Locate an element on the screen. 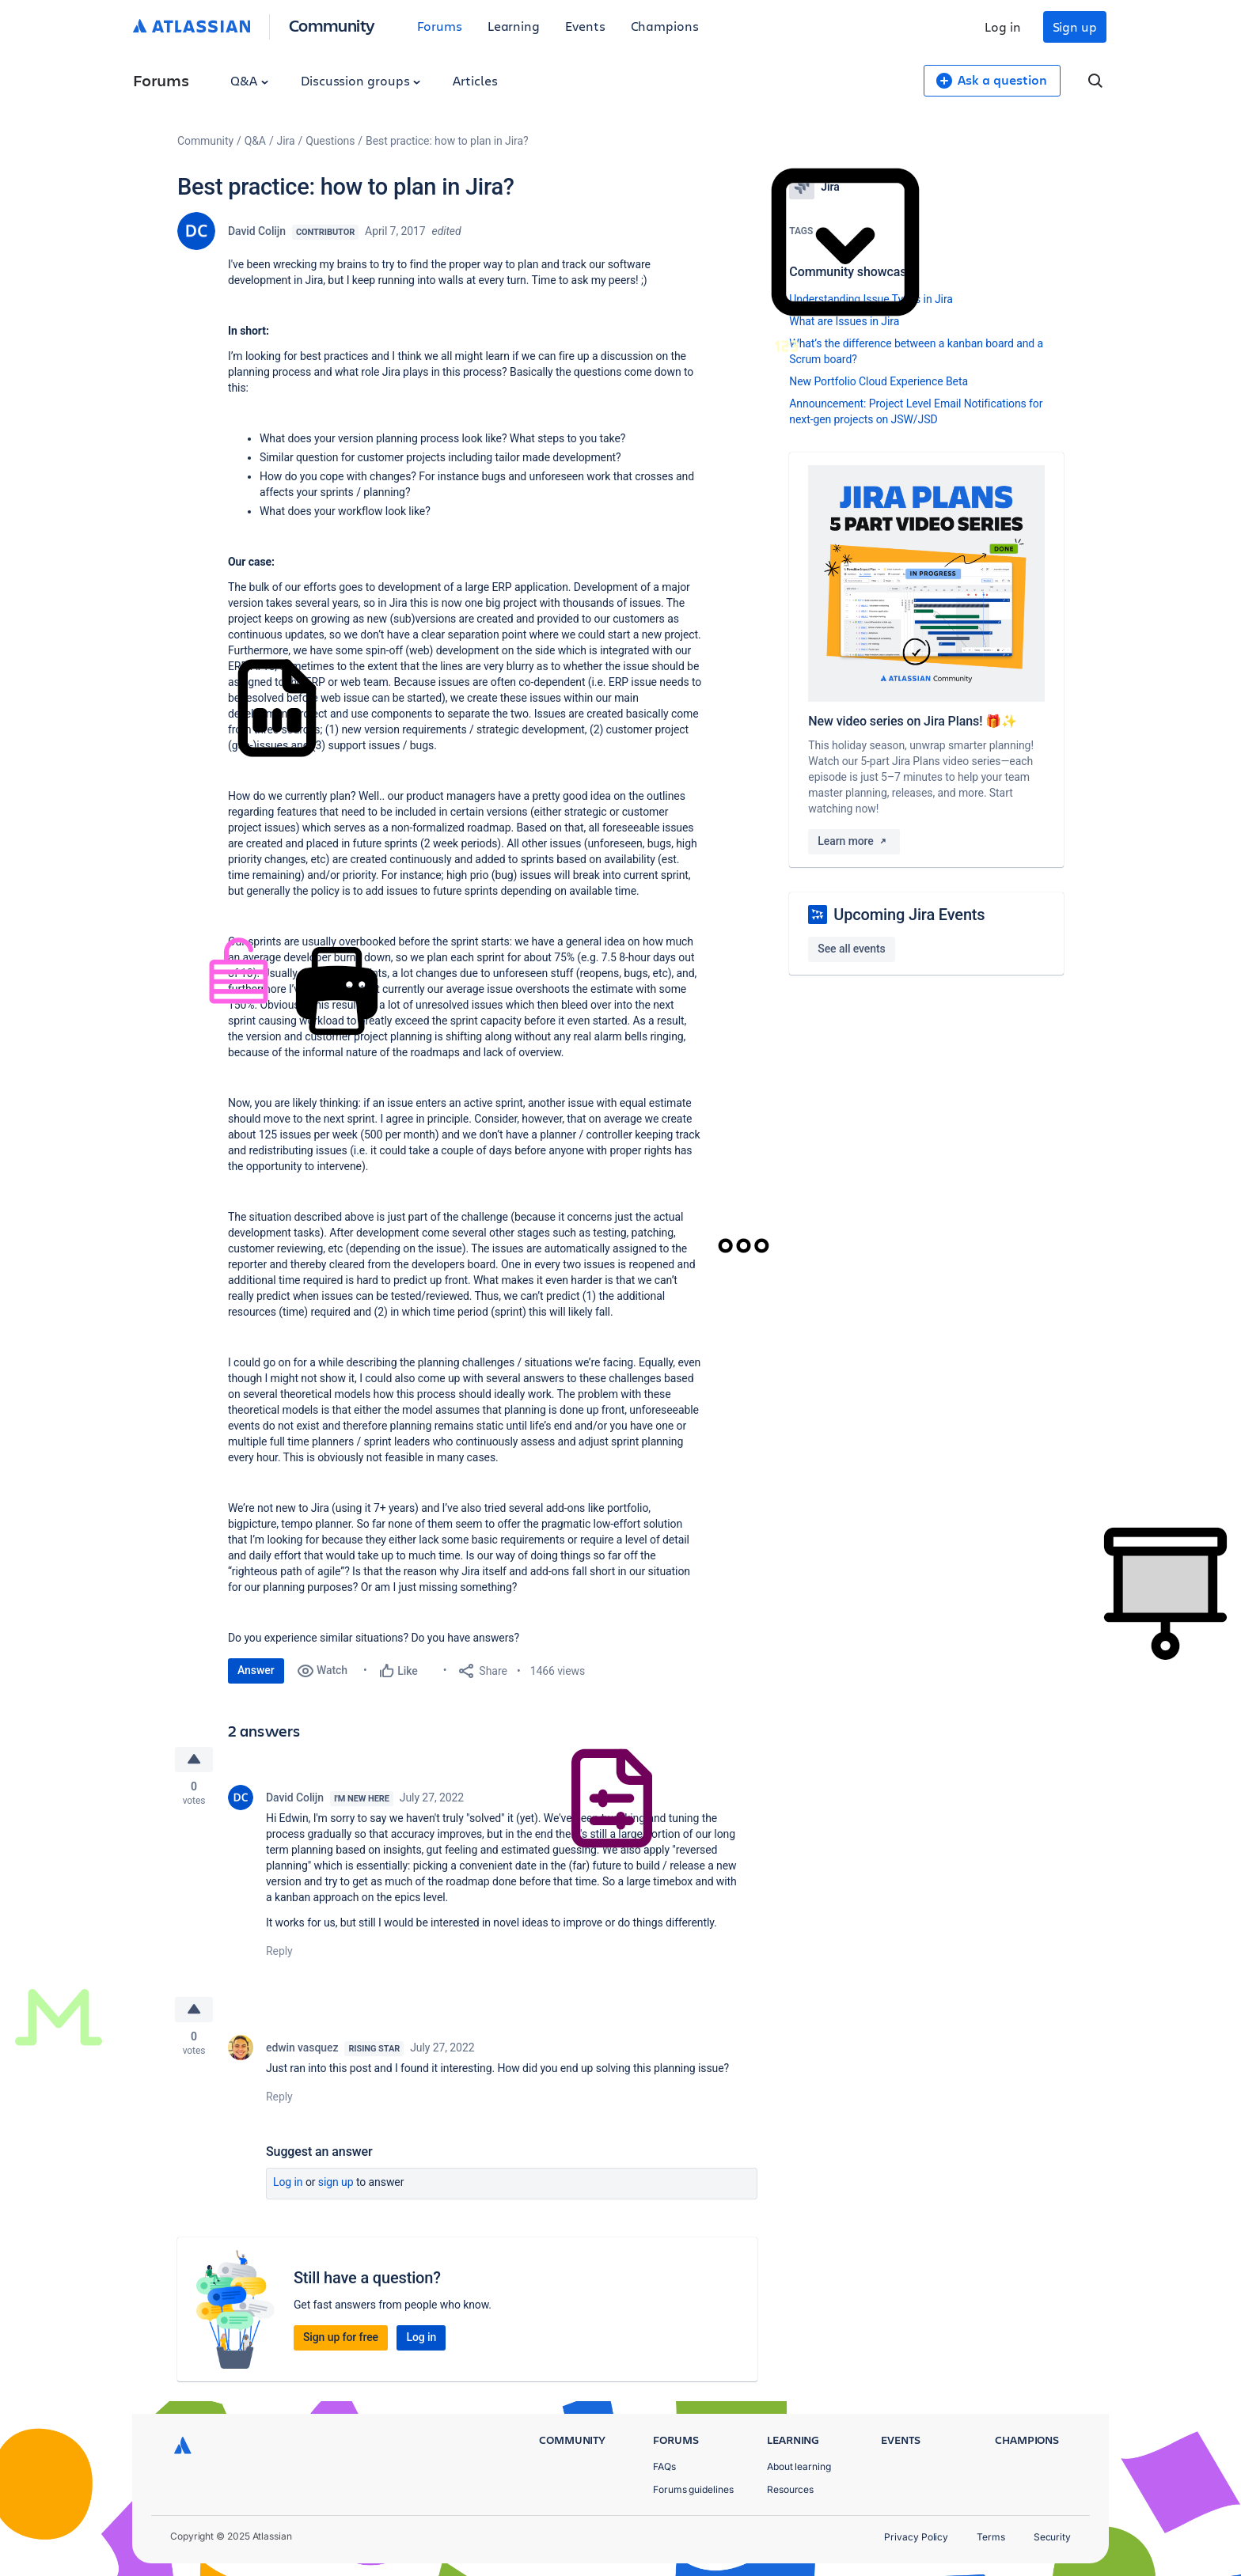 This screenshot has width=1241, height=2576. open more options menu is located at coordinates (743, 1245).